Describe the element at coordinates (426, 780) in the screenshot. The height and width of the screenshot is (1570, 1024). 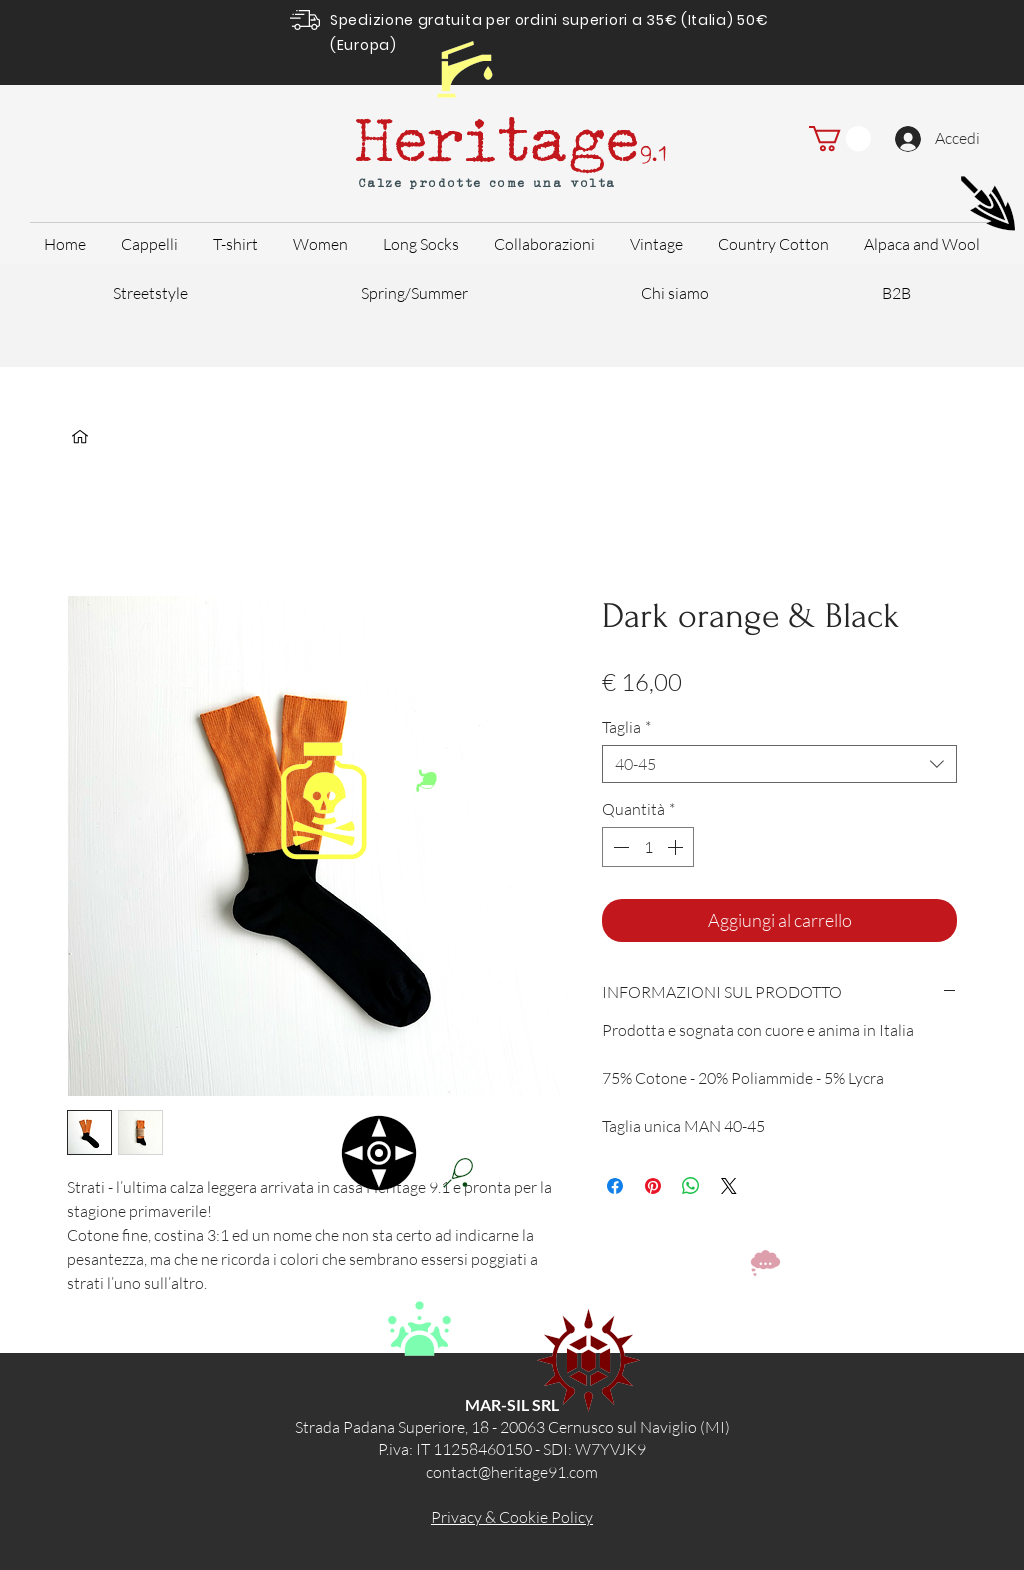
I see `view digestive health information` at that location.